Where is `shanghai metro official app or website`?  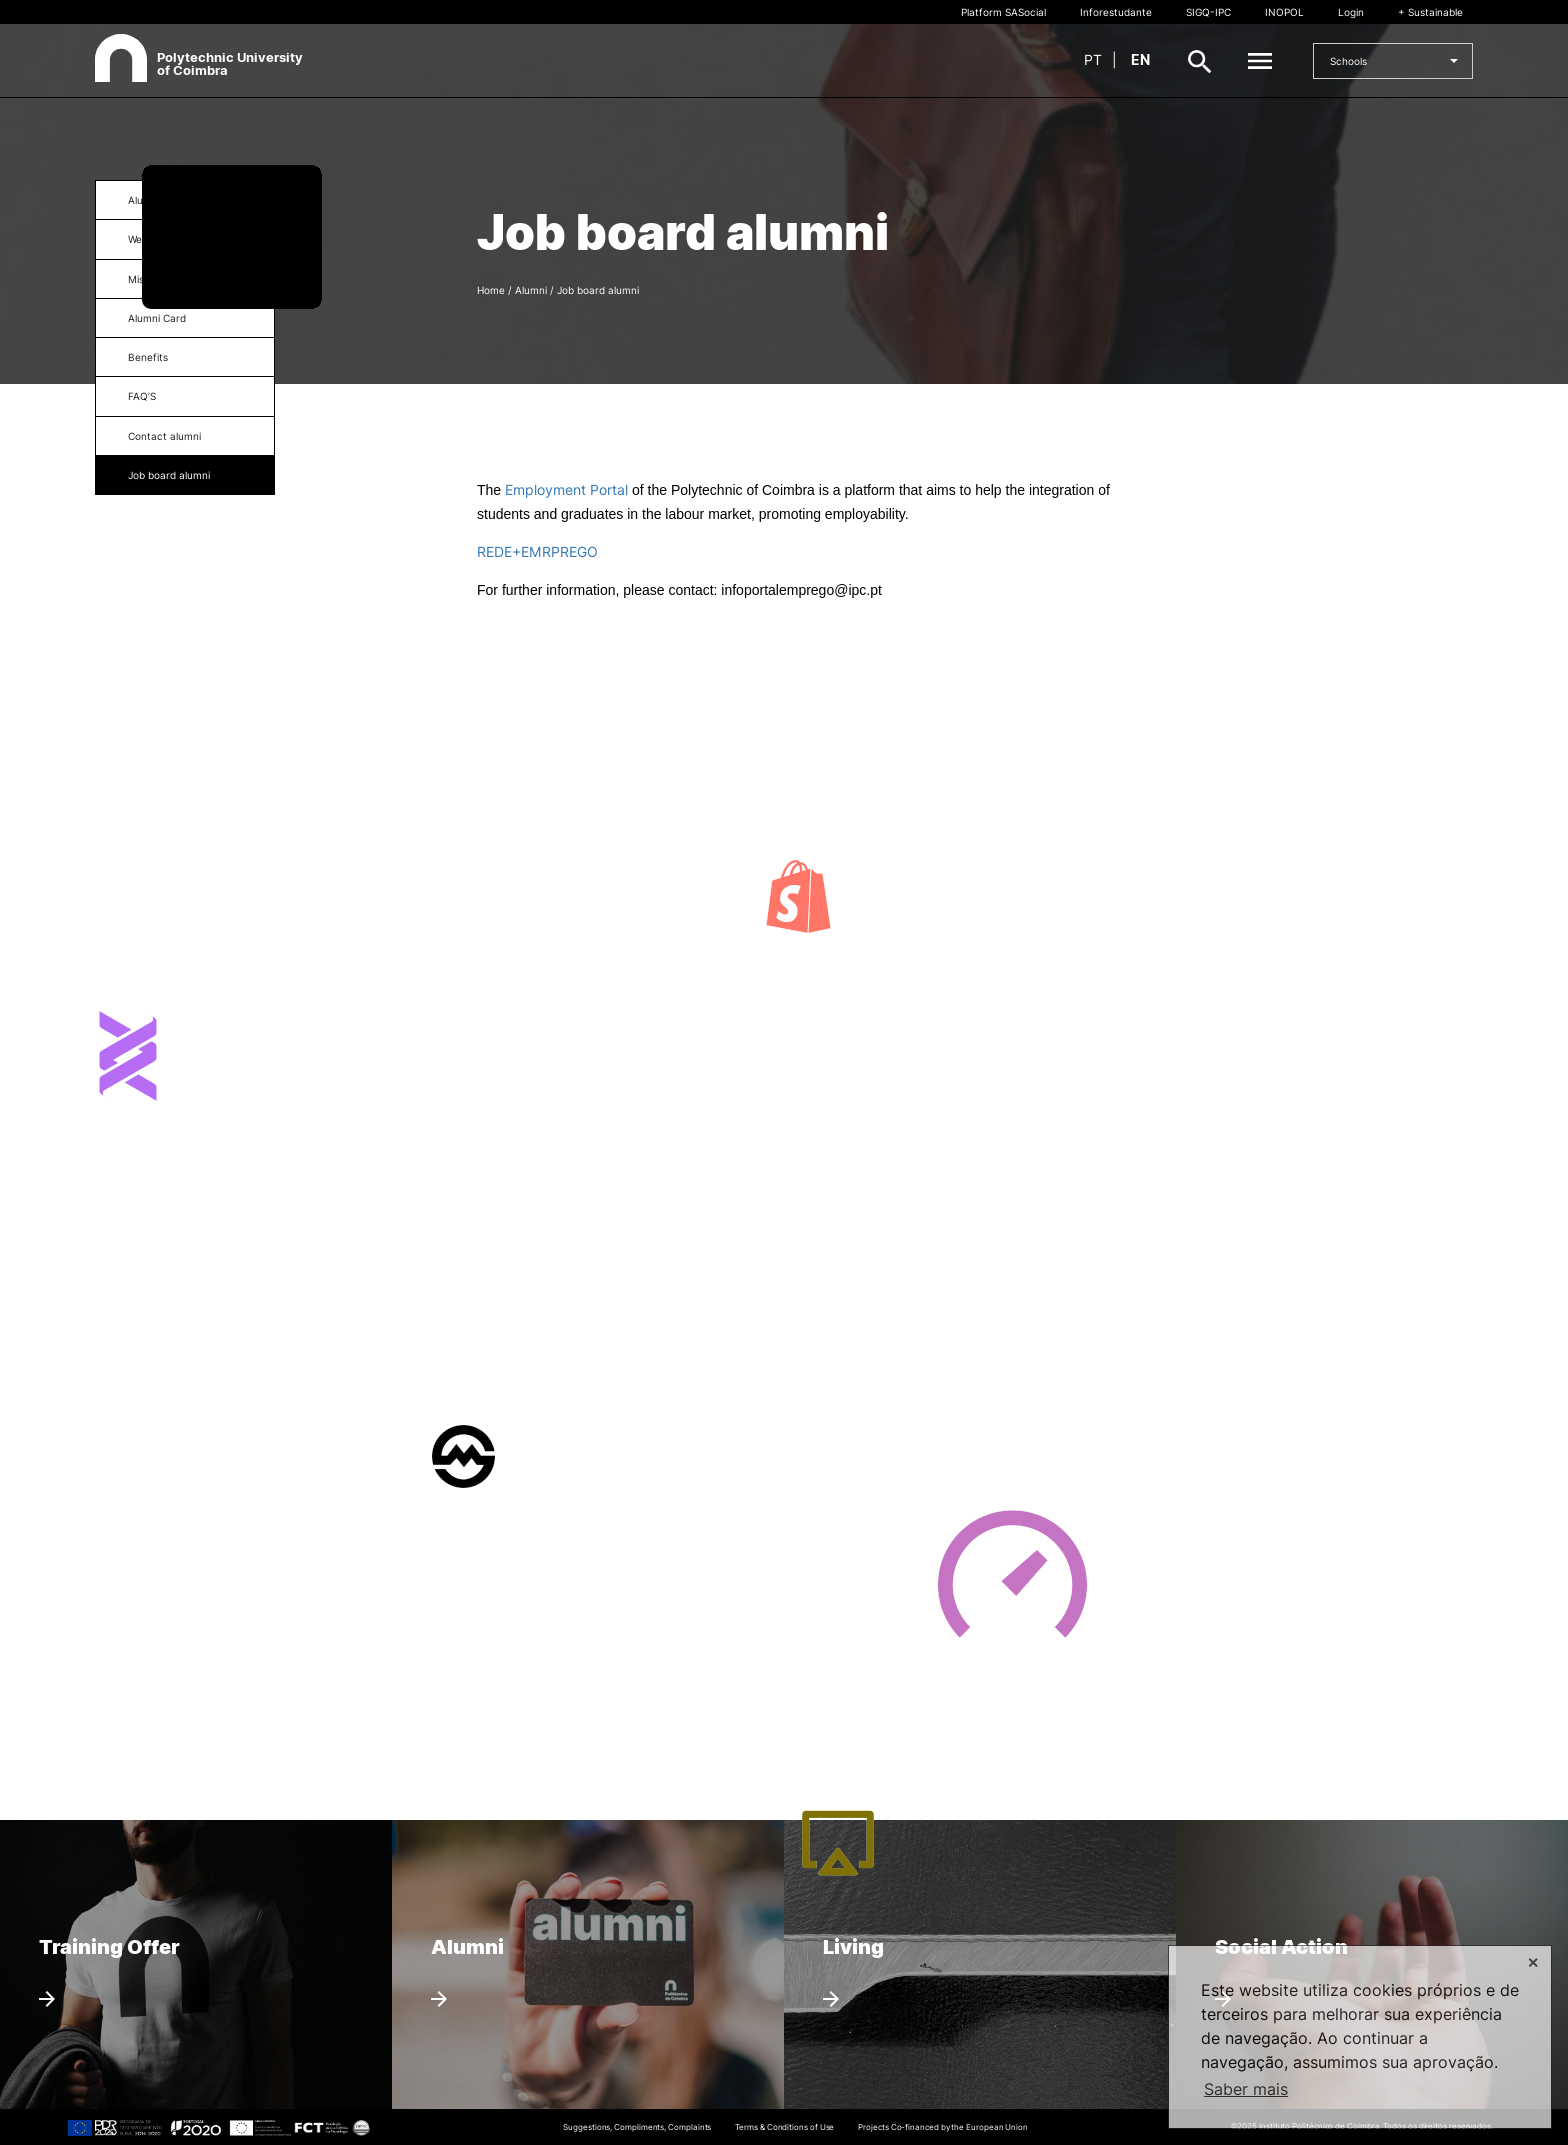
shanghai metro official app or website is located at coordinates (463, 1456).